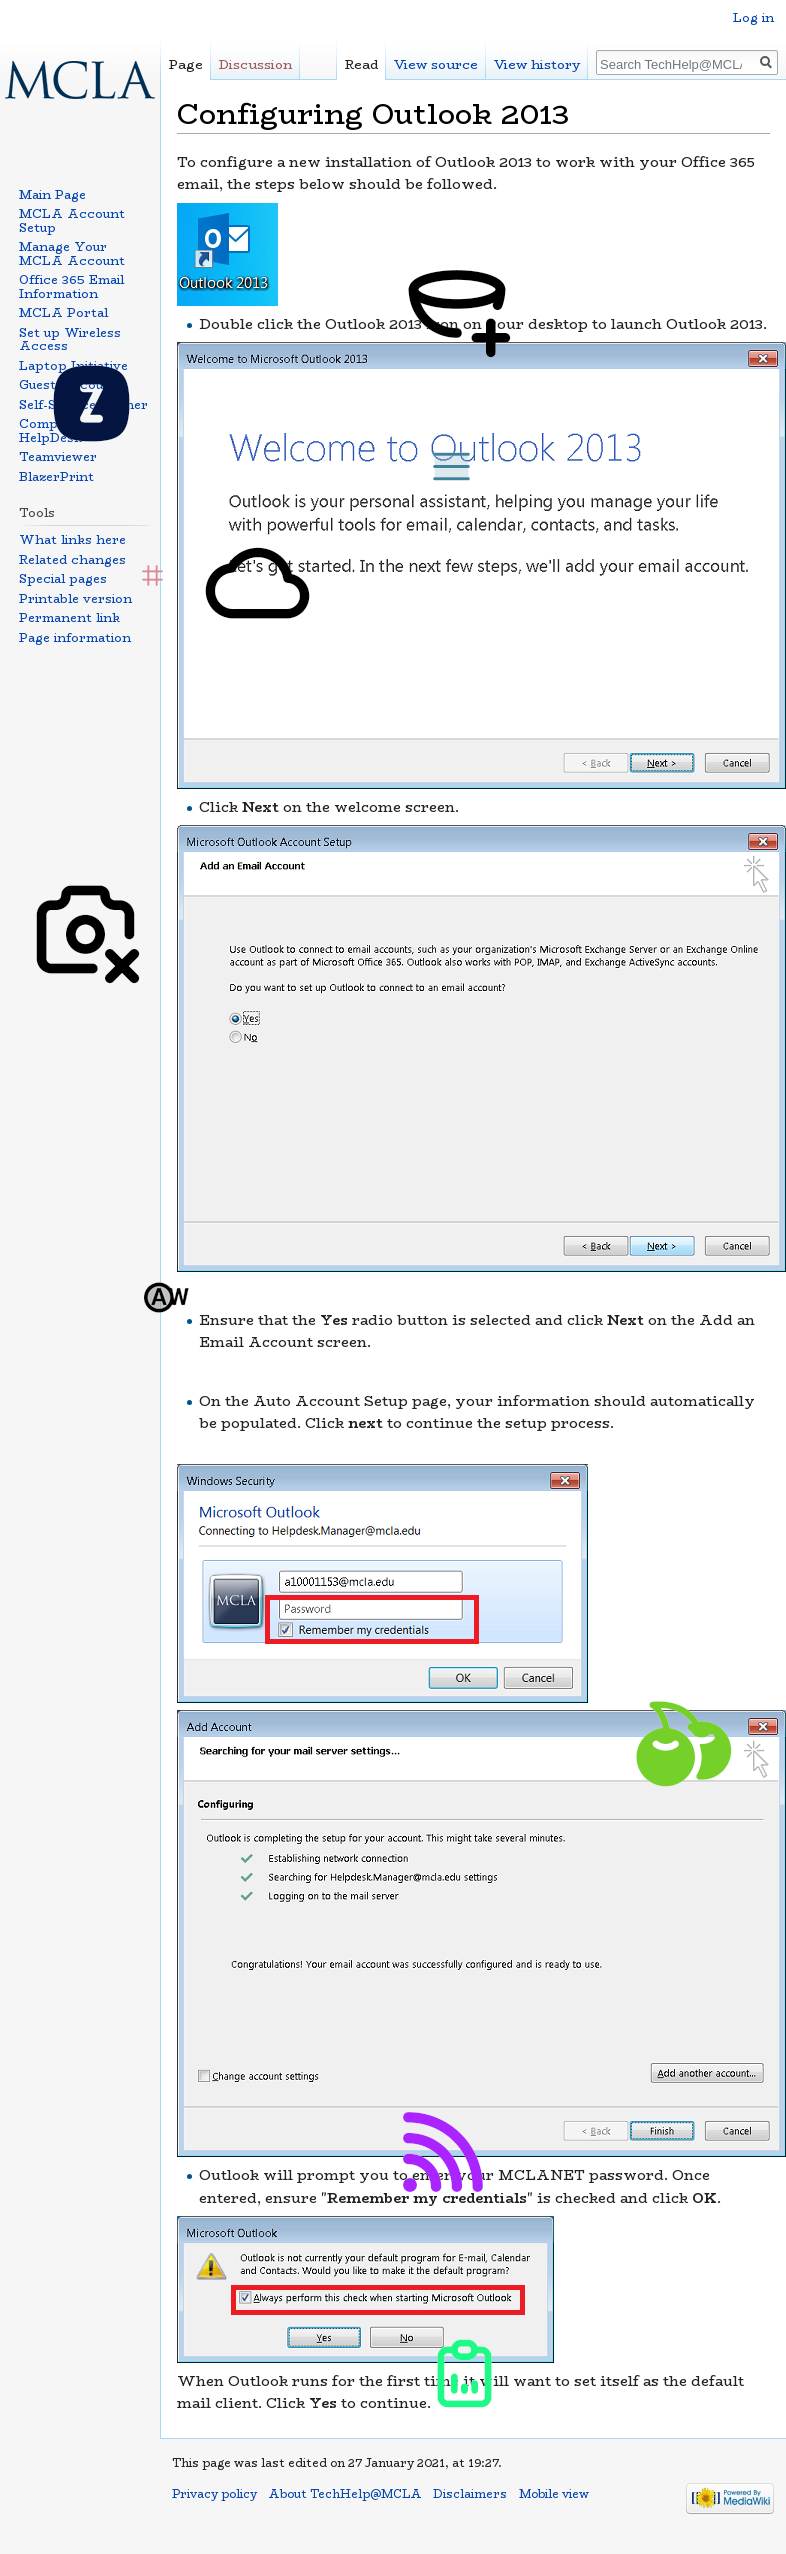 The height and width of the screenshot is (2554, 786). Describe the element at coordinates (464, 2373) in the screenshot. I see `view clipboard with data or statistics` at that location.